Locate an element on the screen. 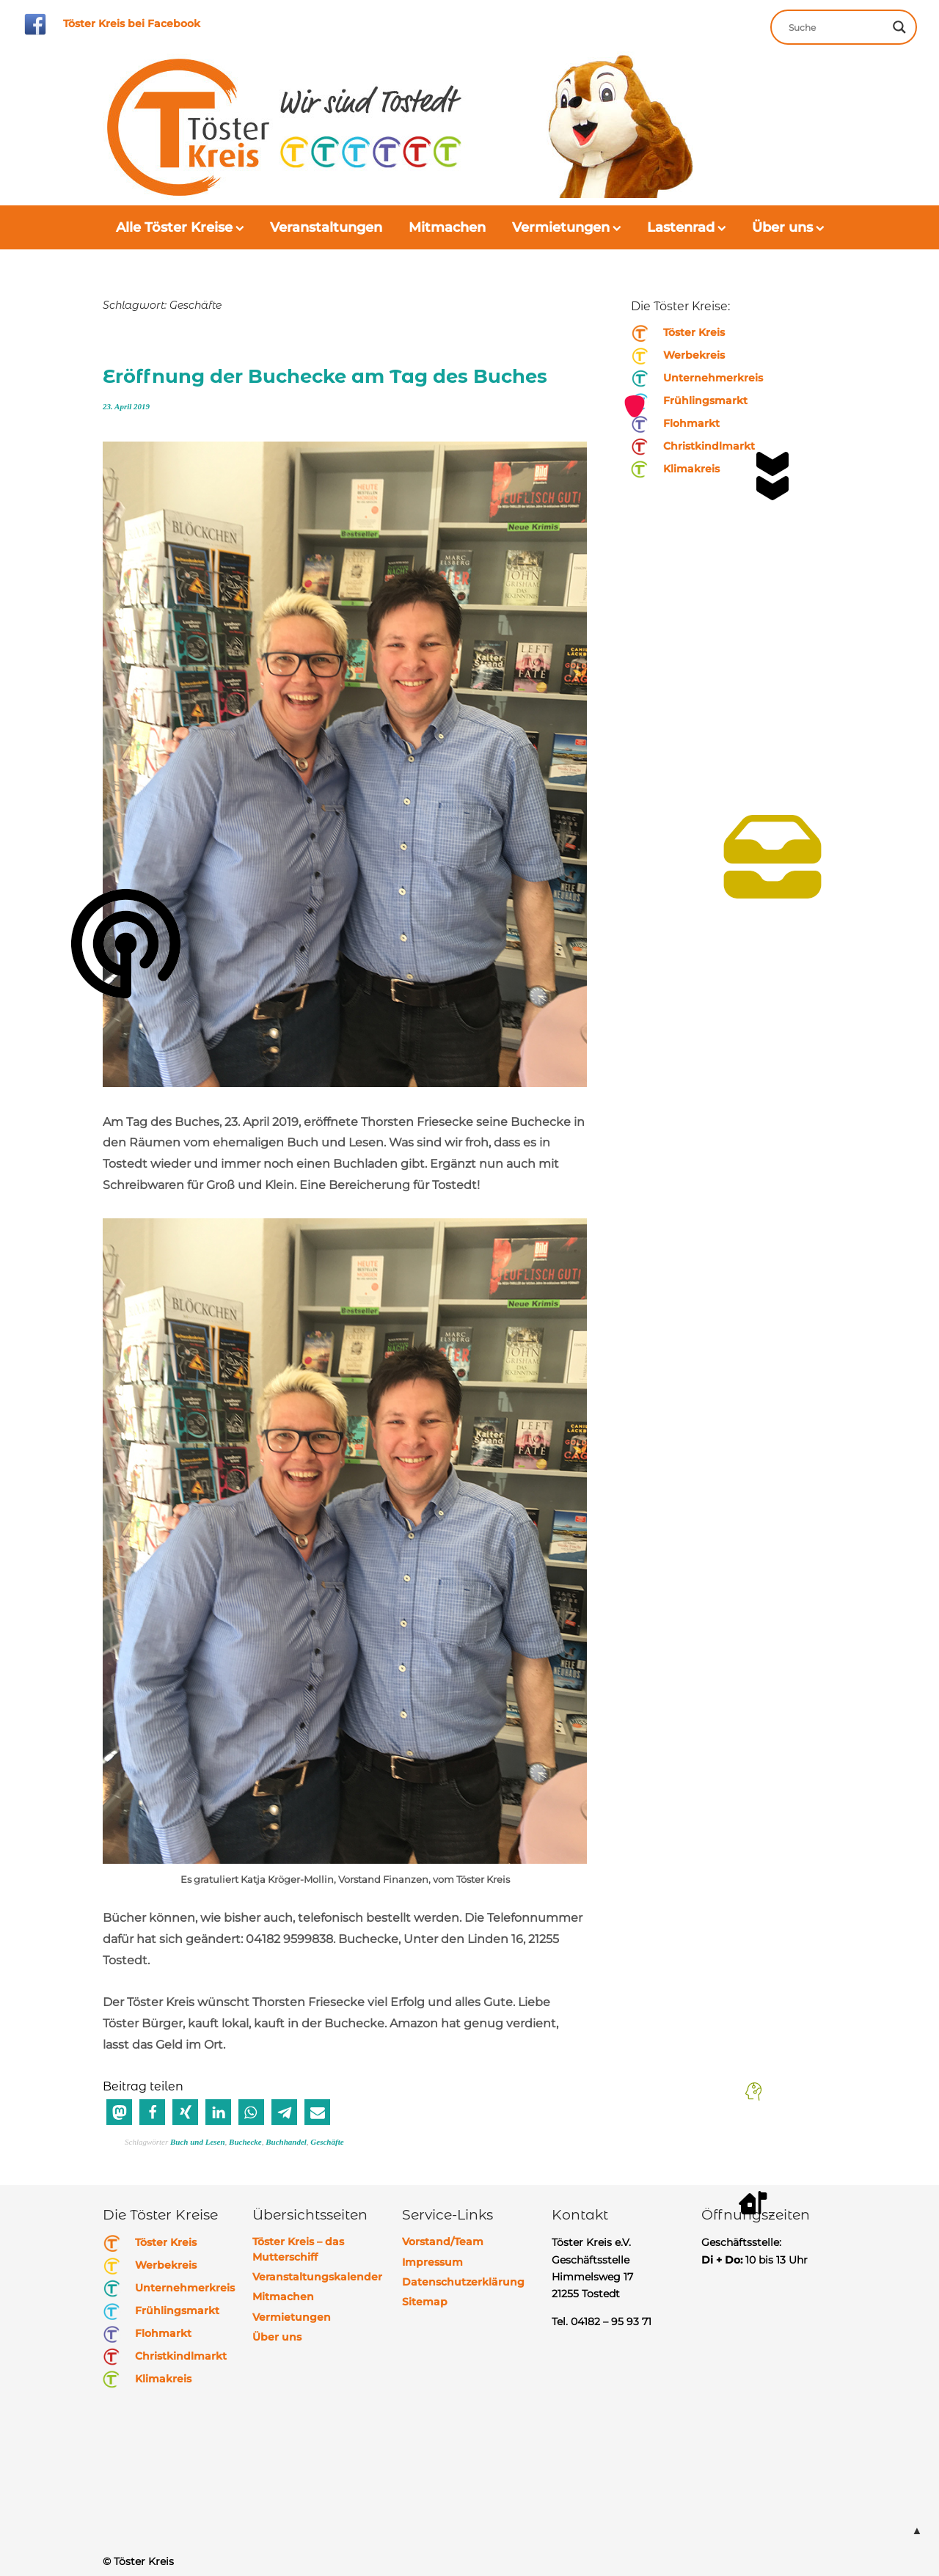 The width and height of the screenshot is (939, 2576). view your home address or primary location is located at coordinates (753, 2203).